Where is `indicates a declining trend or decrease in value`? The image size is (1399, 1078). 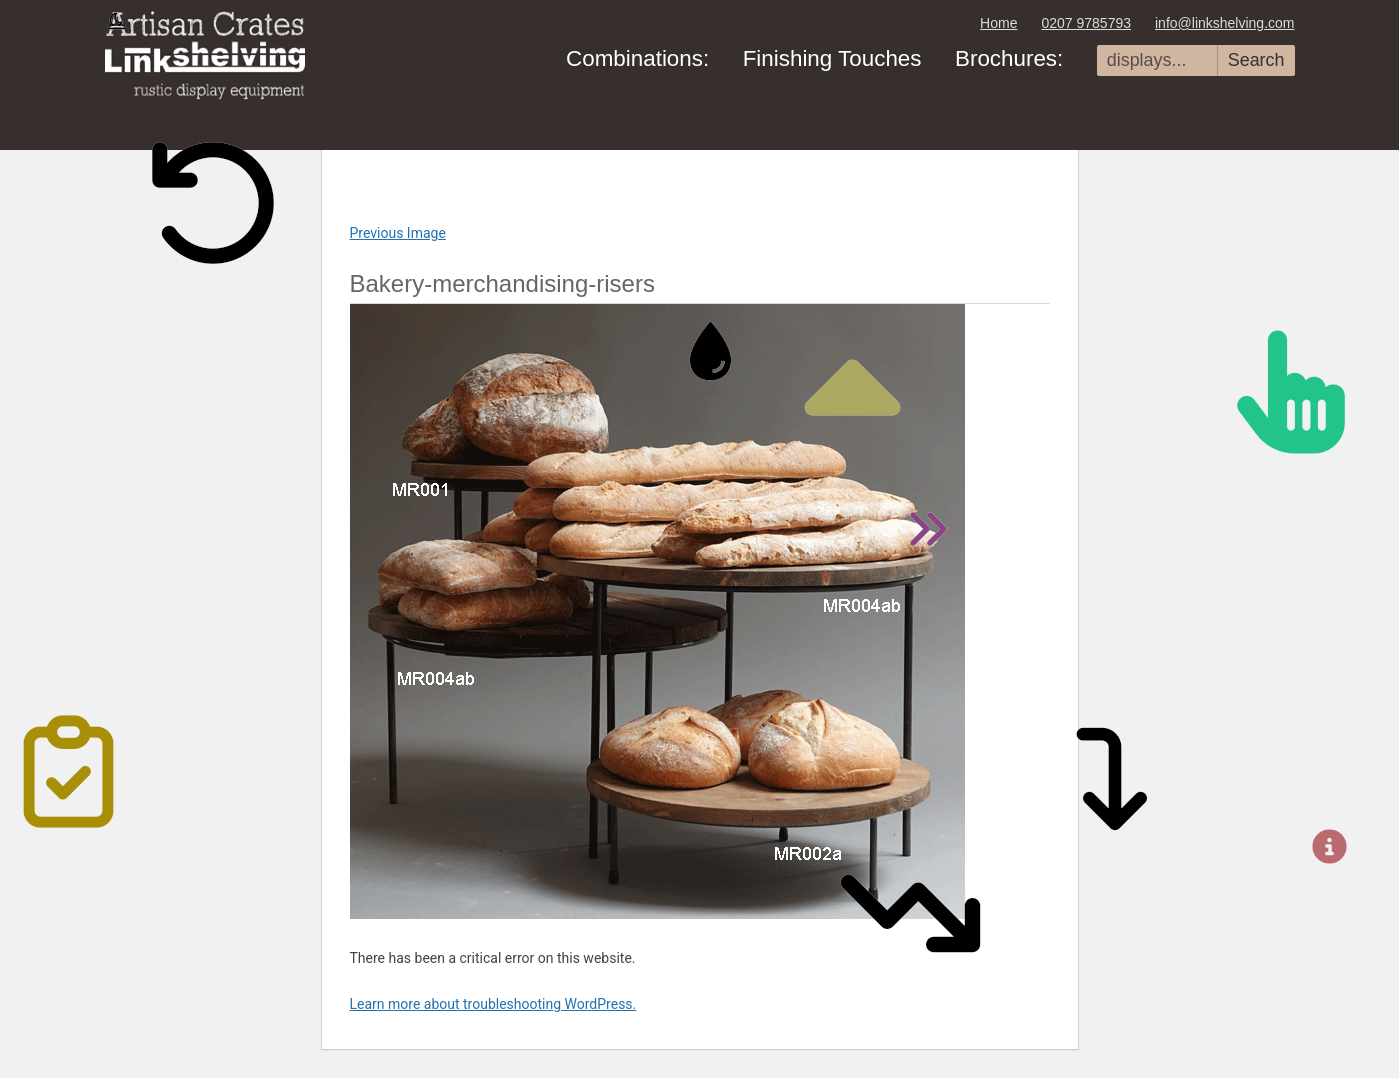 indicates a declining trend or decrease in value is located at coordinates (910, 913).